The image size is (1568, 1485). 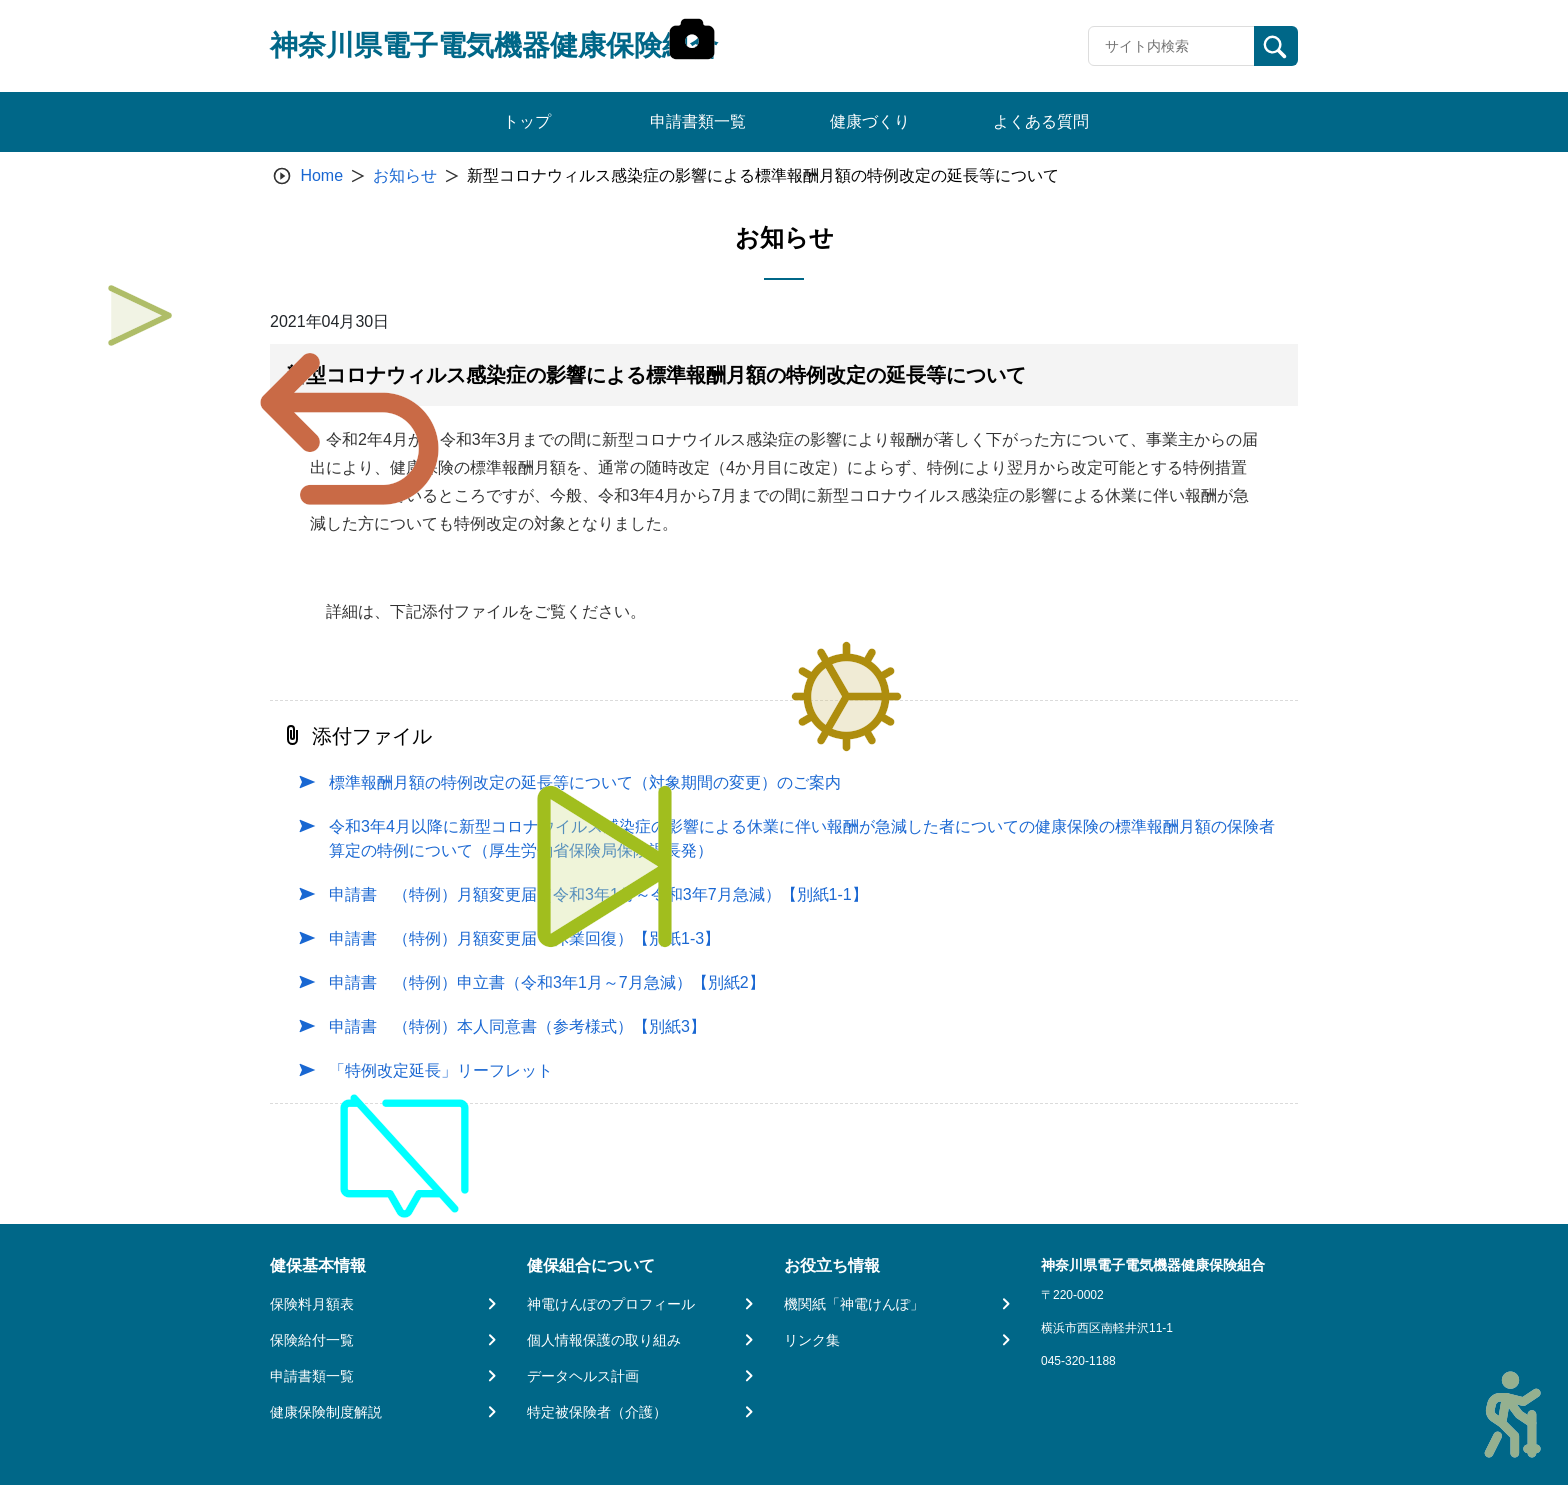 What do you see at coordinates (692, 39) in the screenshot?
I see `take a photo` at bounding box center [692, 39].